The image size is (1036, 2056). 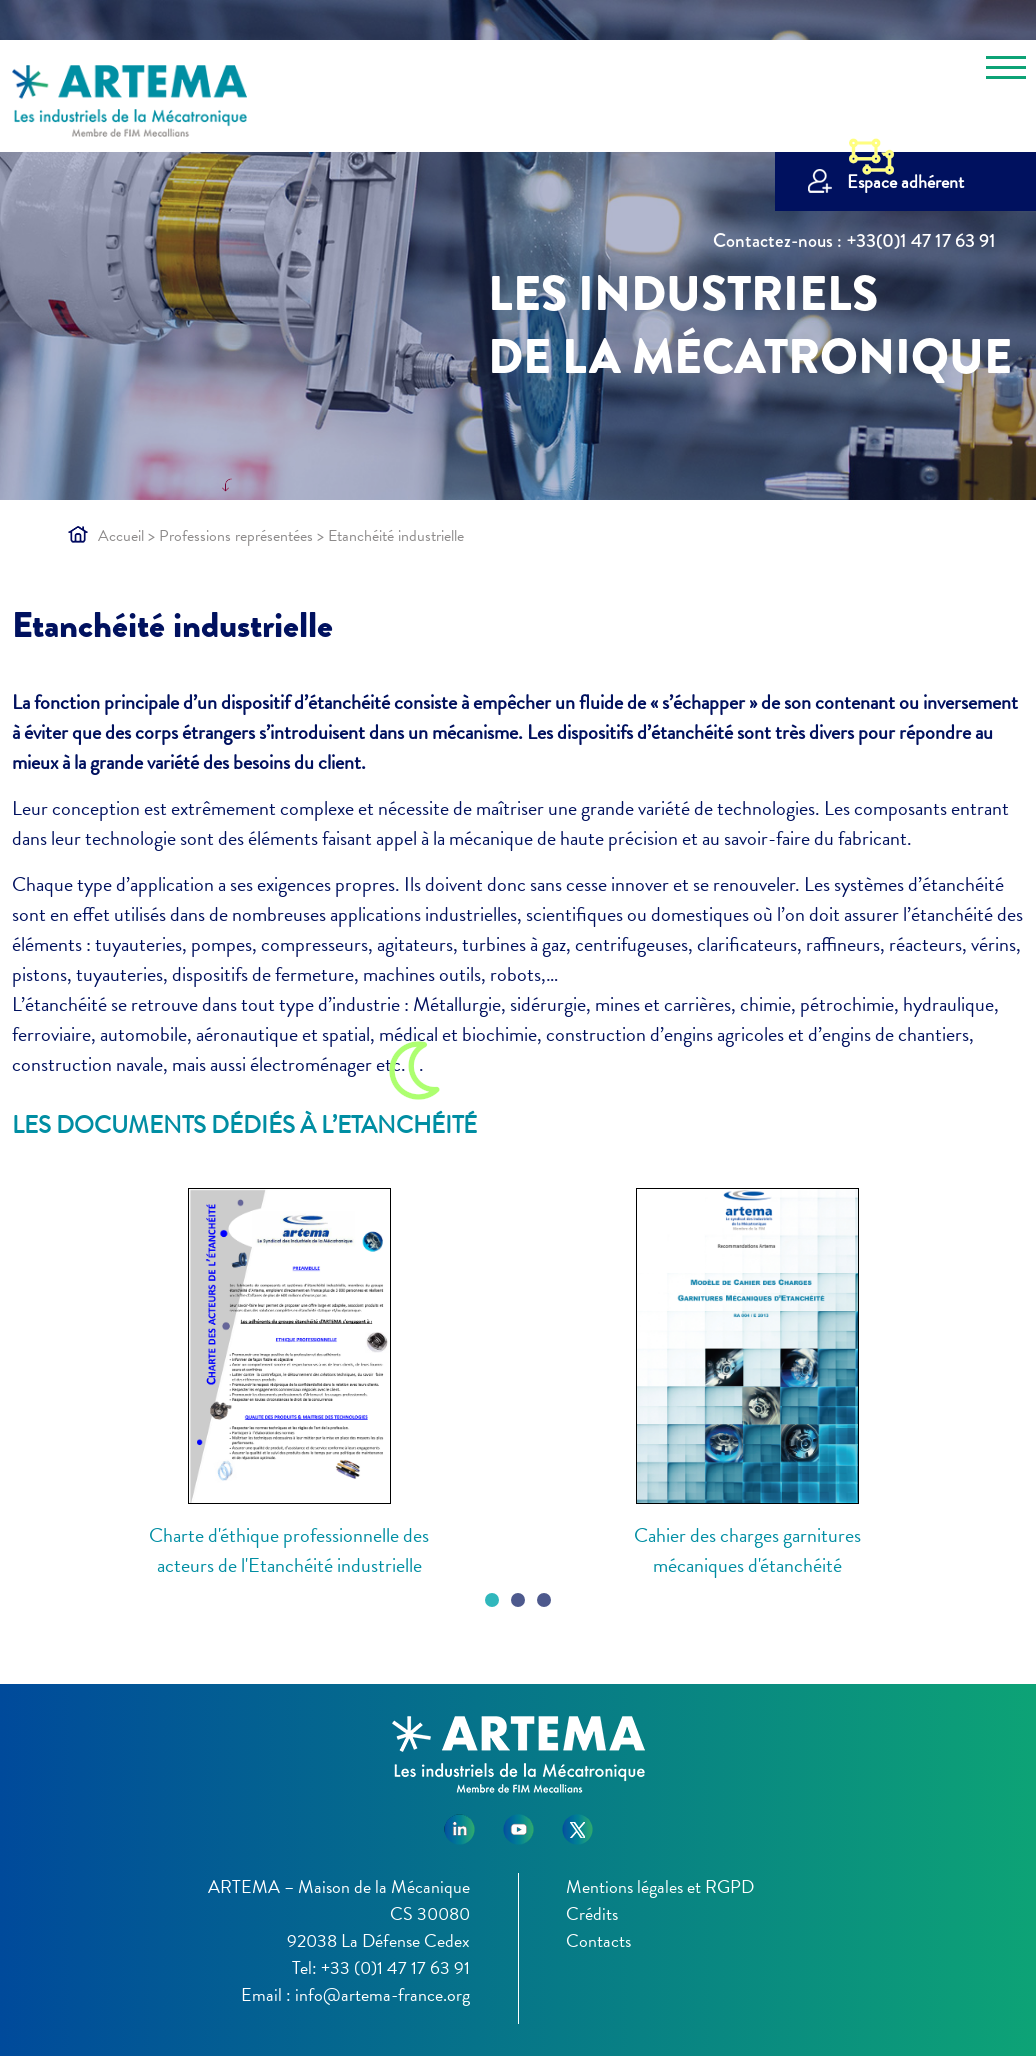 I want to click on ungroup selected objects, so click(x=871, y=156).